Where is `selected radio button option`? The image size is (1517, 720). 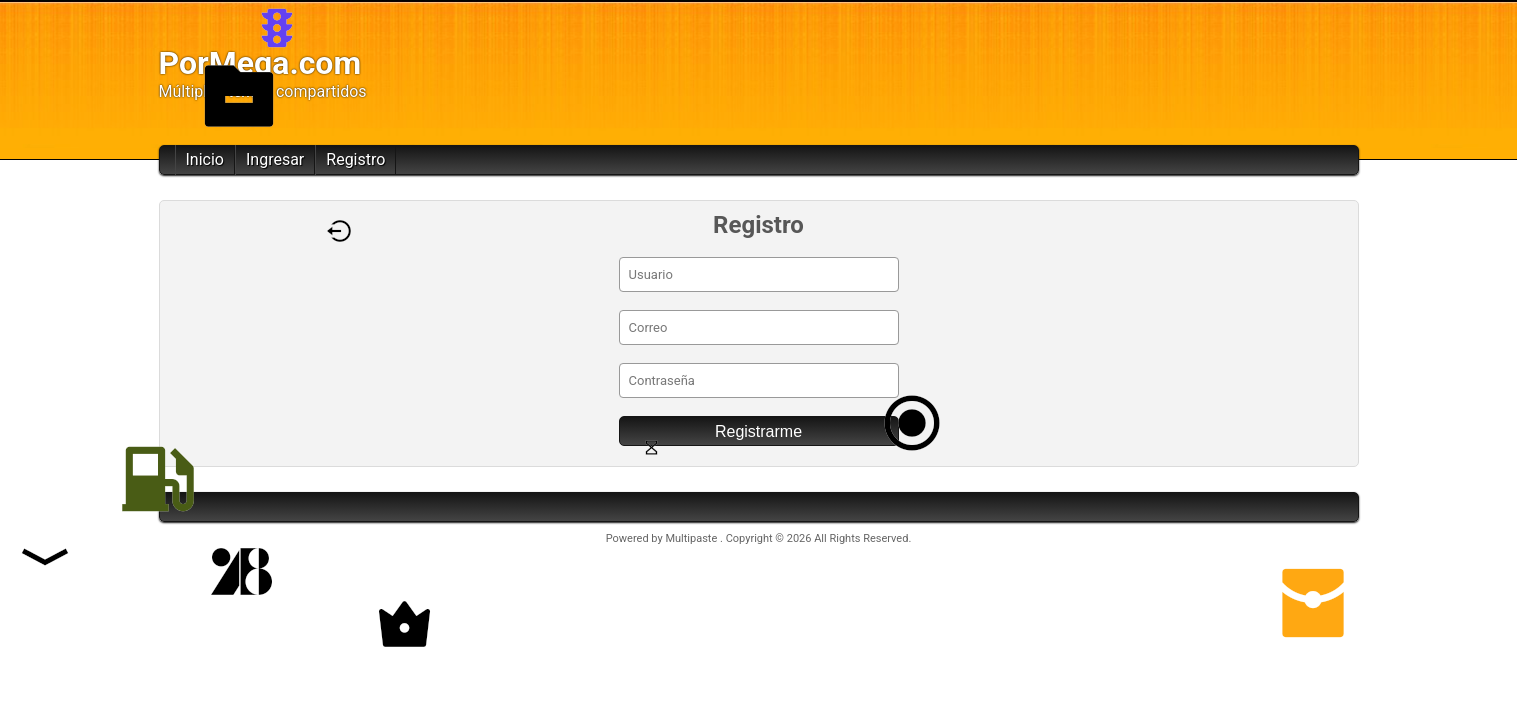 selected radio button option is located at coordinates (912, 423).